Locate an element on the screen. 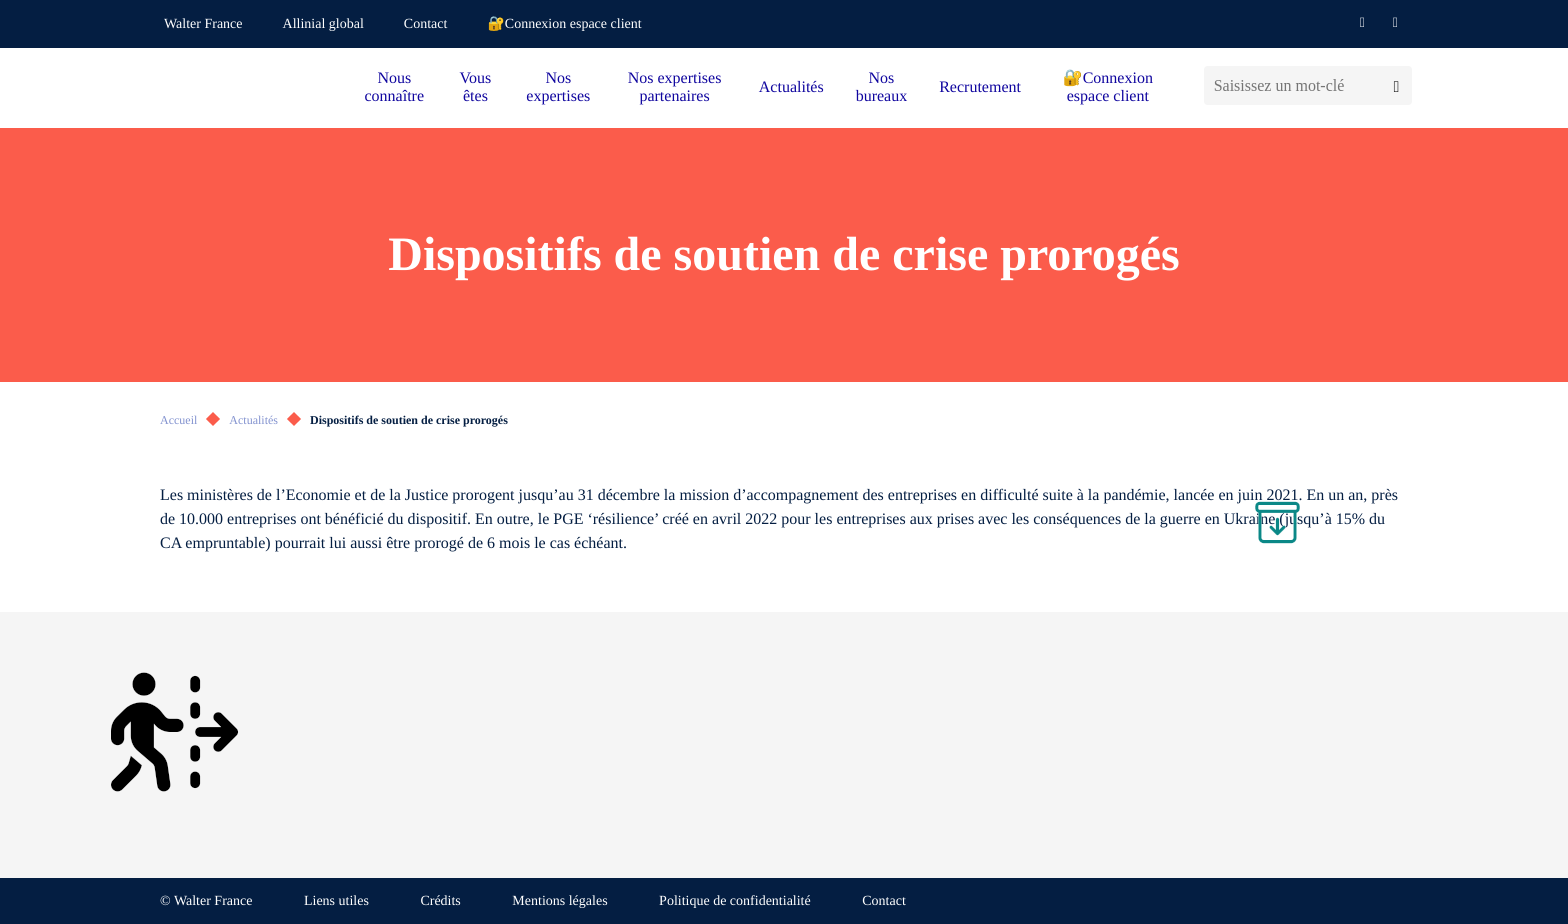  archive this item is located at coordinates (1277, 522).